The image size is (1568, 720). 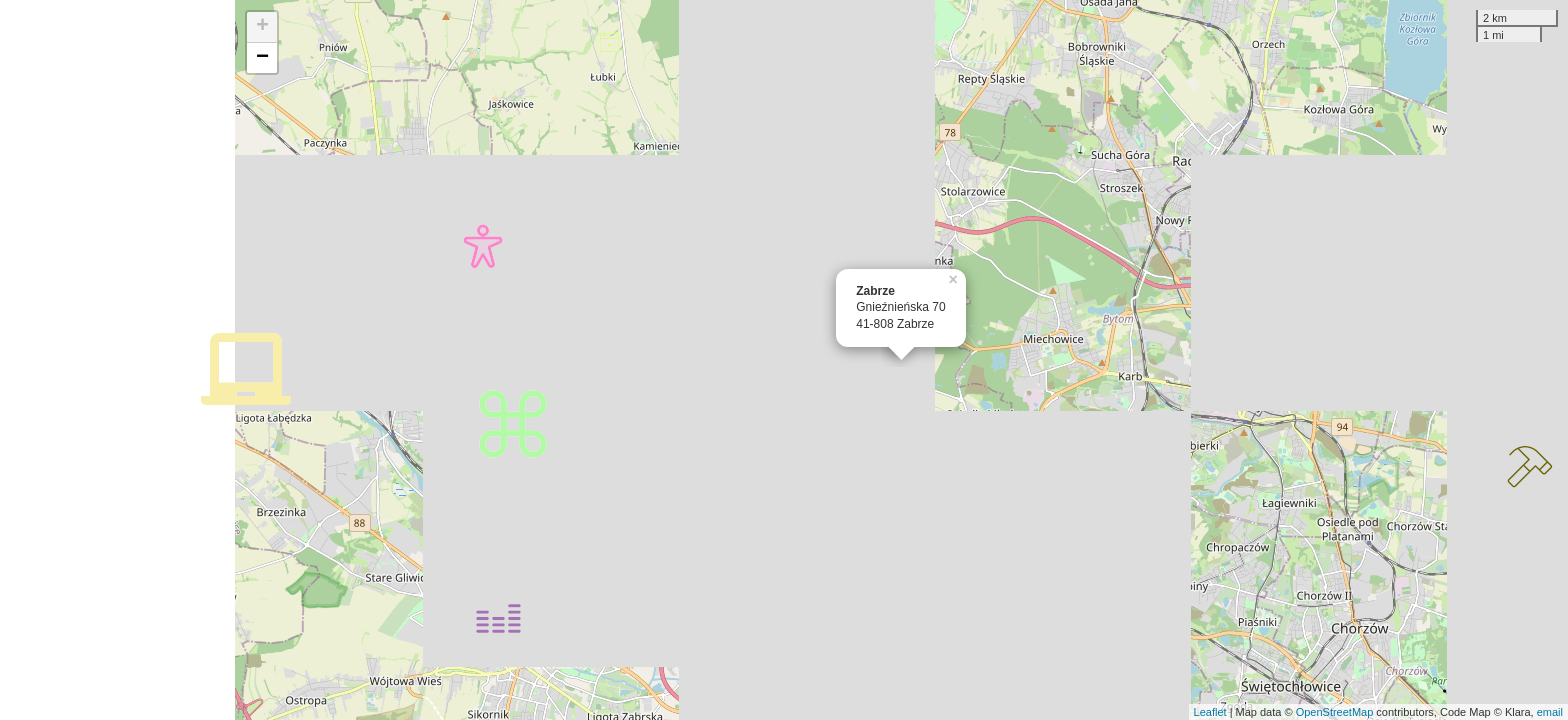 I want to click on adjust audio equalizer settings, so click(x=498, y=618).